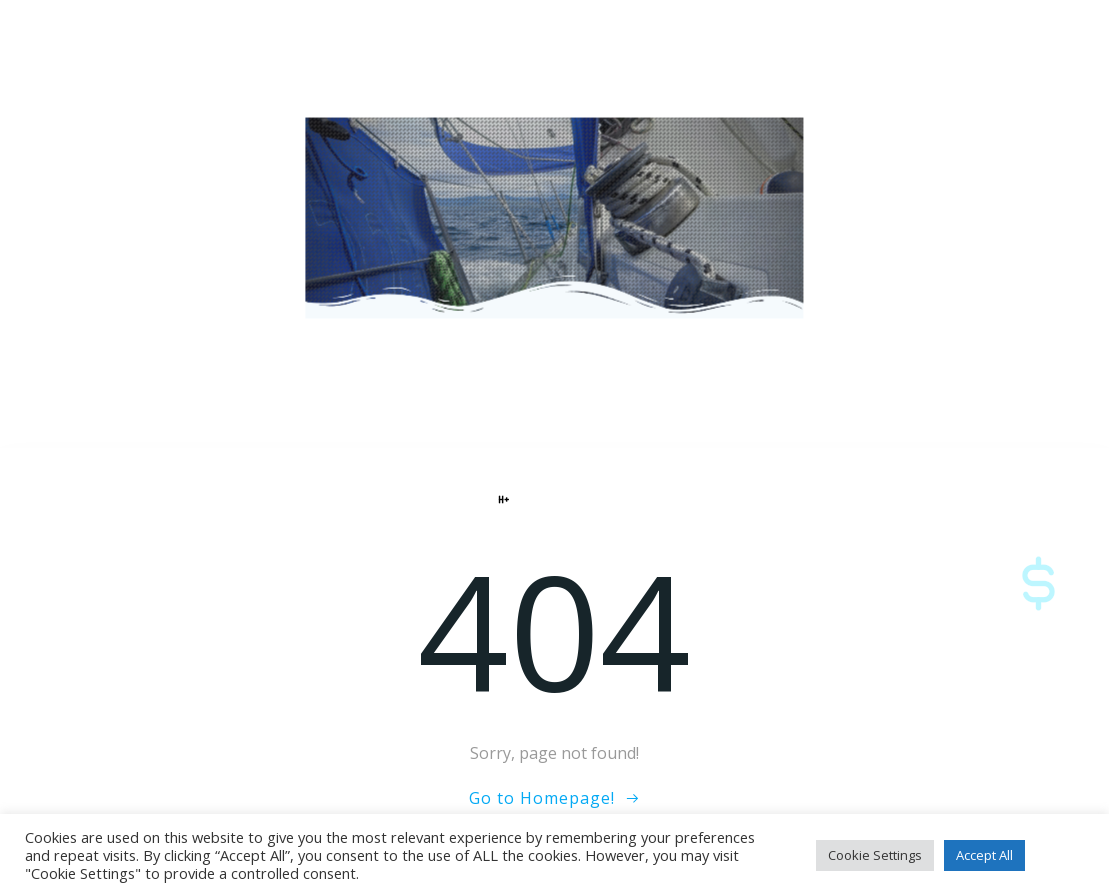 This screenshot has width=1109, height=896. Describe the element at coordinates (503, 499) in the screenshot. I see `indicates H+ (HSPA+) mobile network connection` at that location.